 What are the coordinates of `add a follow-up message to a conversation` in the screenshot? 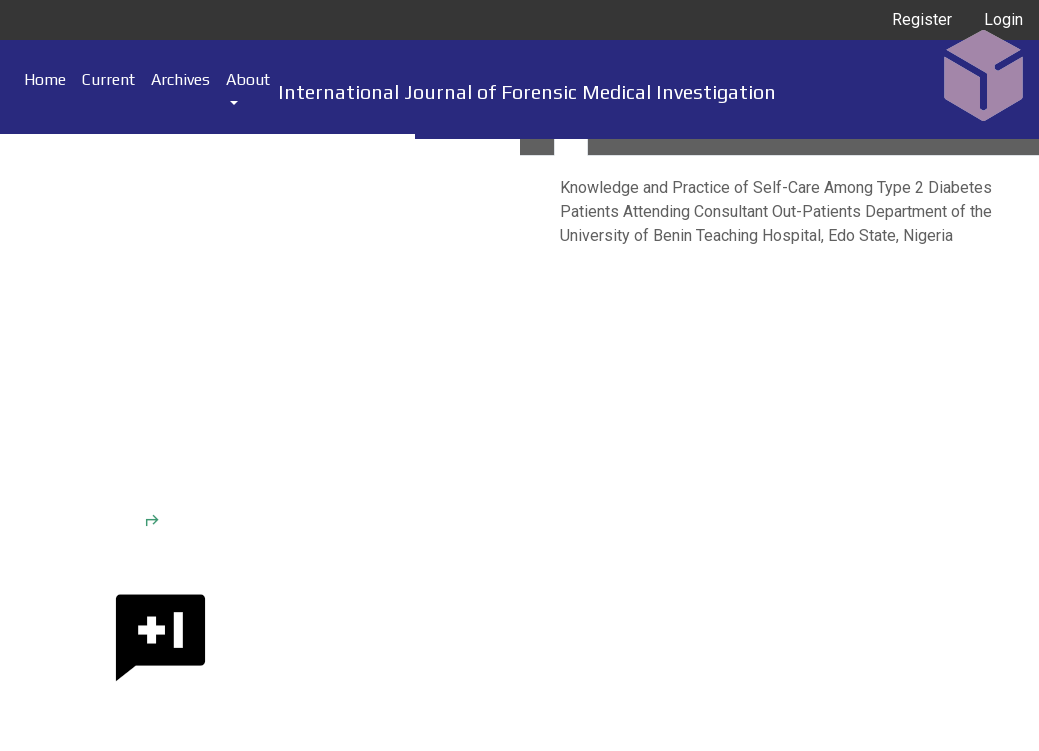 It's located at (160, 634).